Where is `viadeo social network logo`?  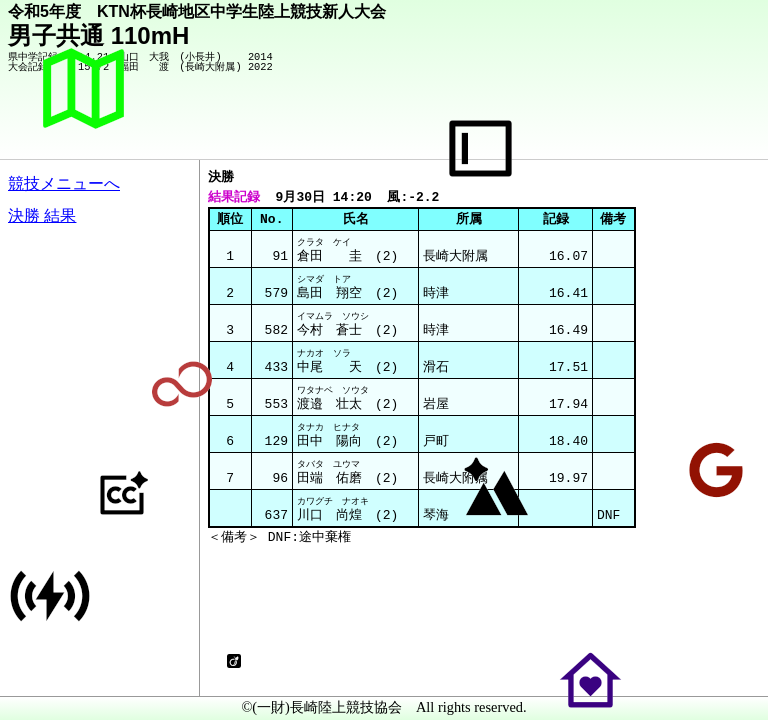
viadeo social network logo is located at coordinates (234, 661).